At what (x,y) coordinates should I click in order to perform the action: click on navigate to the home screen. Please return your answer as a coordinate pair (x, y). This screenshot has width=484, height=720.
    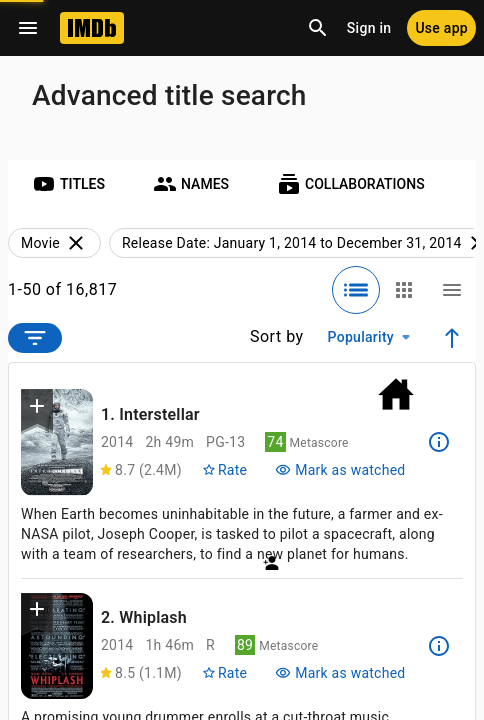
    Looking at the image, I should click on (396, 394).